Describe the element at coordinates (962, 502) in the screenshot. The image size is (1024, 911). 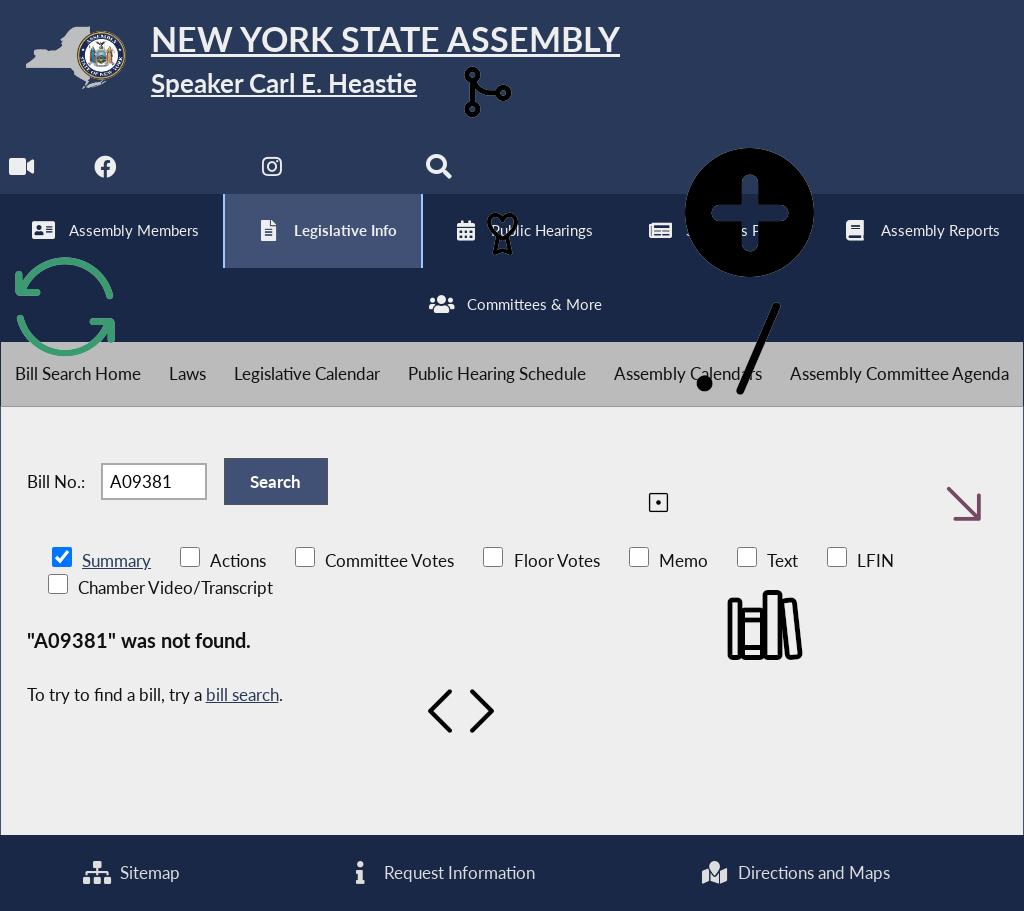
I see `navigate to the next item diagonally` at that location.